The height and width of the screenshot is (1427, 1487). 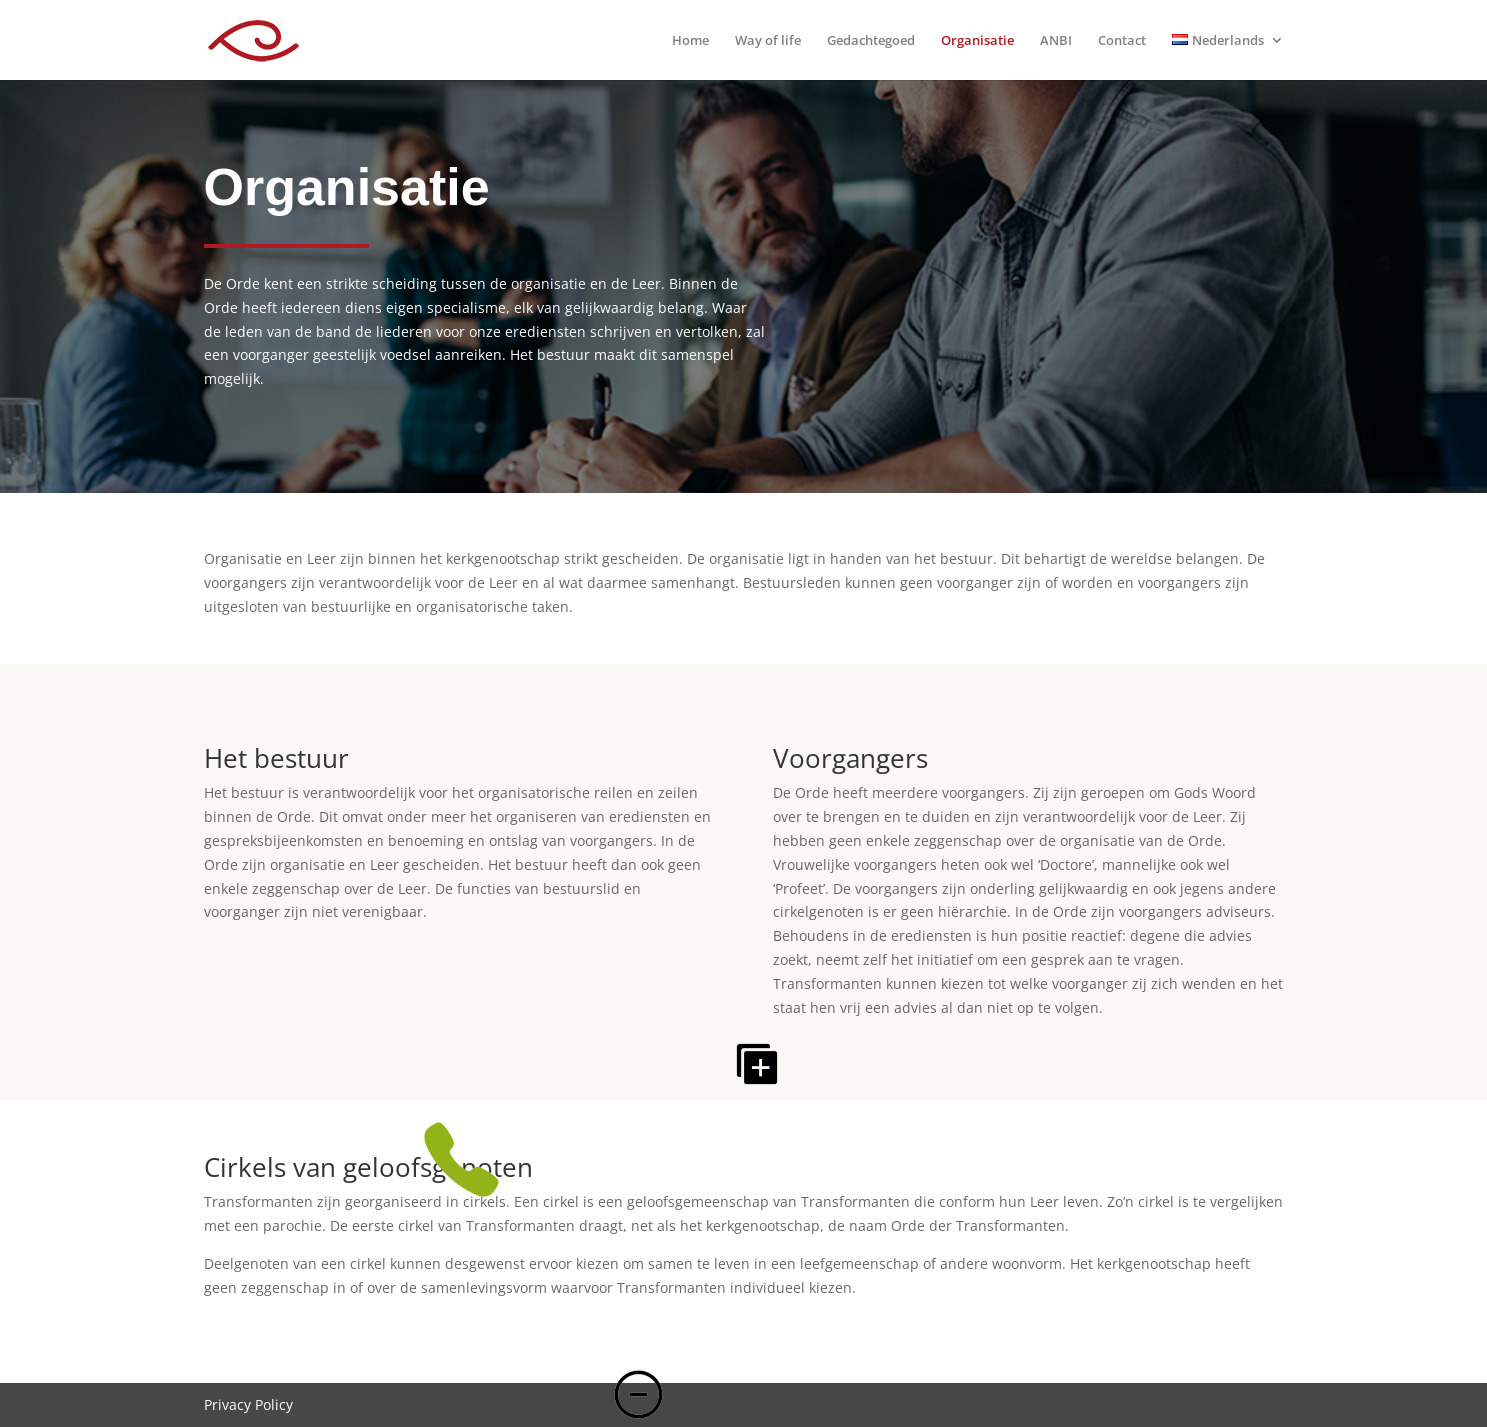 I want to click on make a phone call, so click(x=461, y=1159).